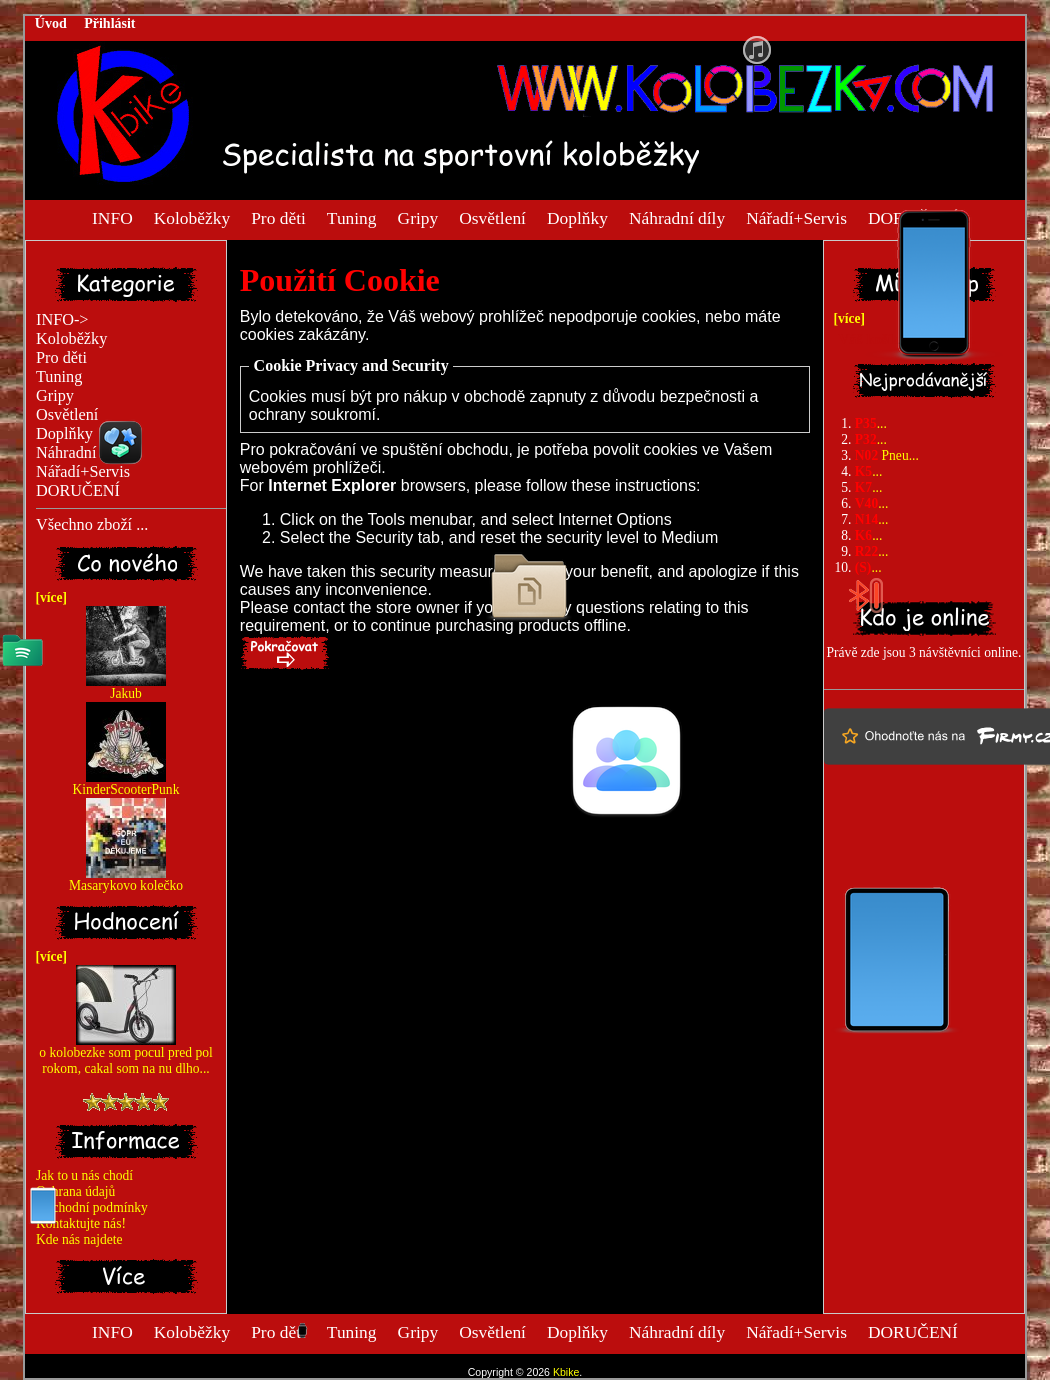 The image size is (1050, 1380). I want to click on open SF Symbols app to browse Apple's icon library, so click(120, 442).